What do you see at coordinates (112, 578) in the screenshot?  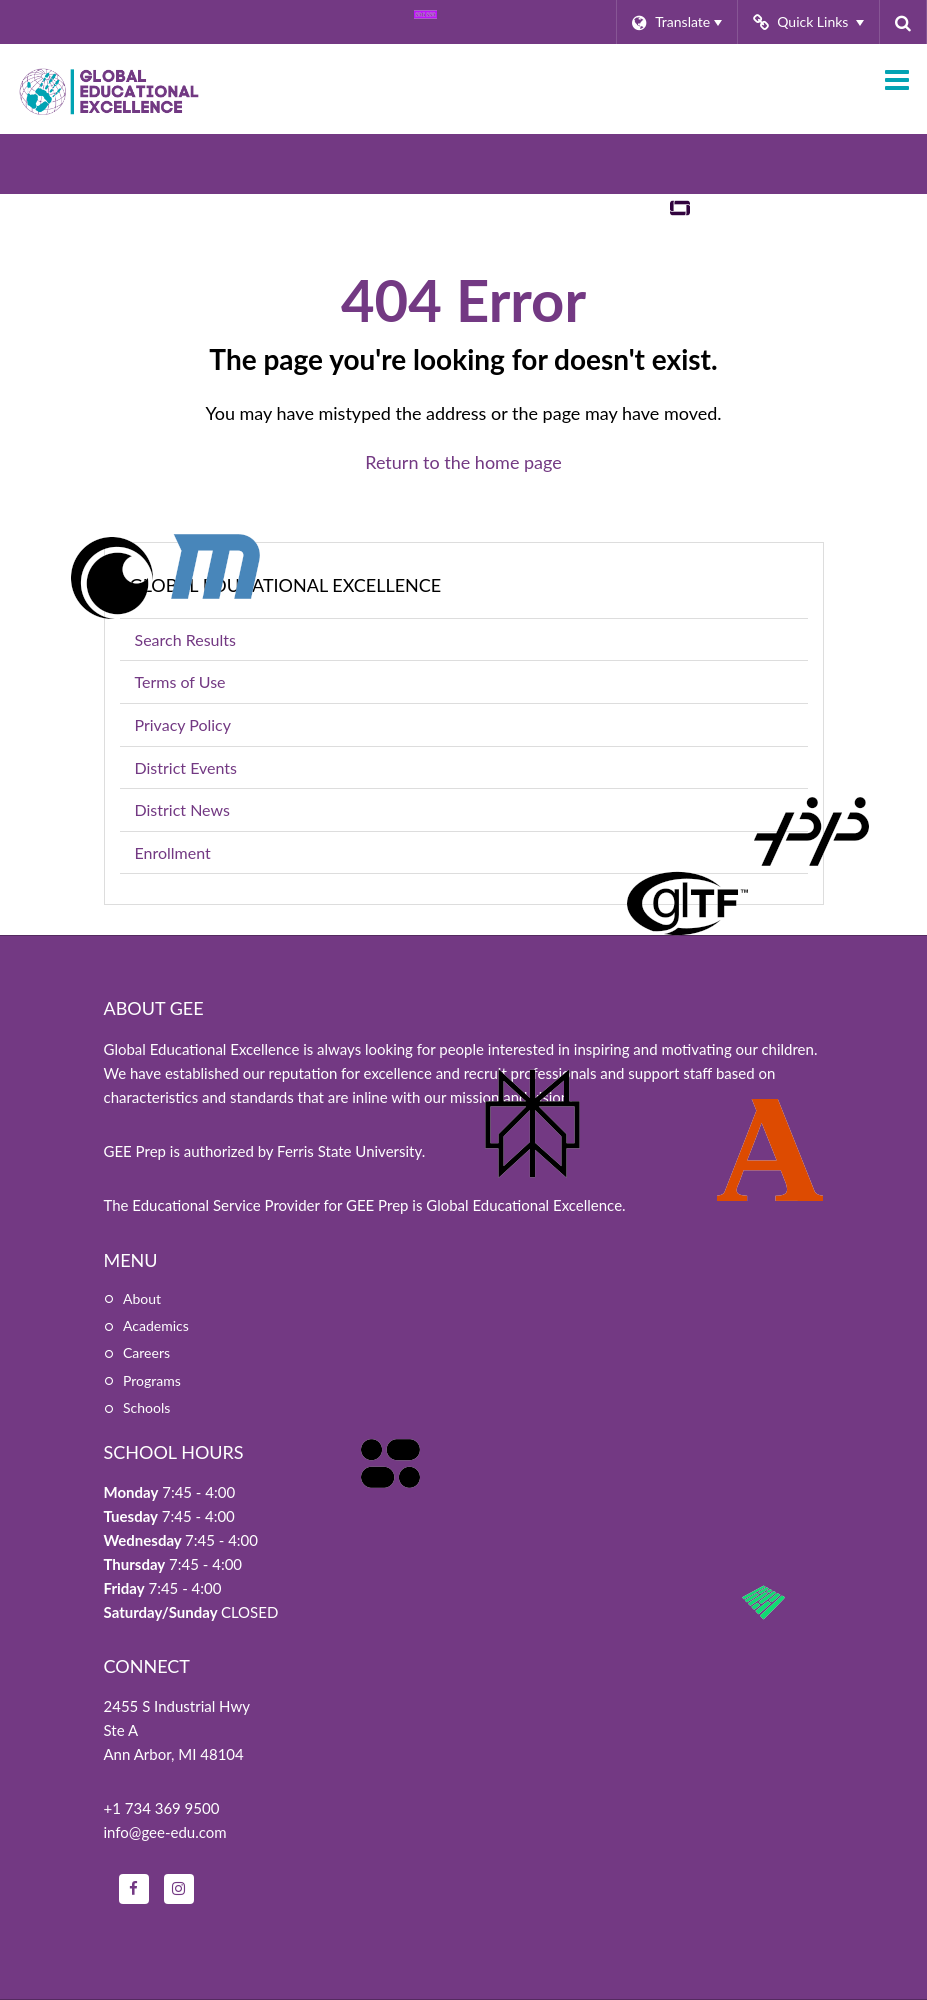 I see `open the Crunchyroll app` at bounding box center [112, 578].